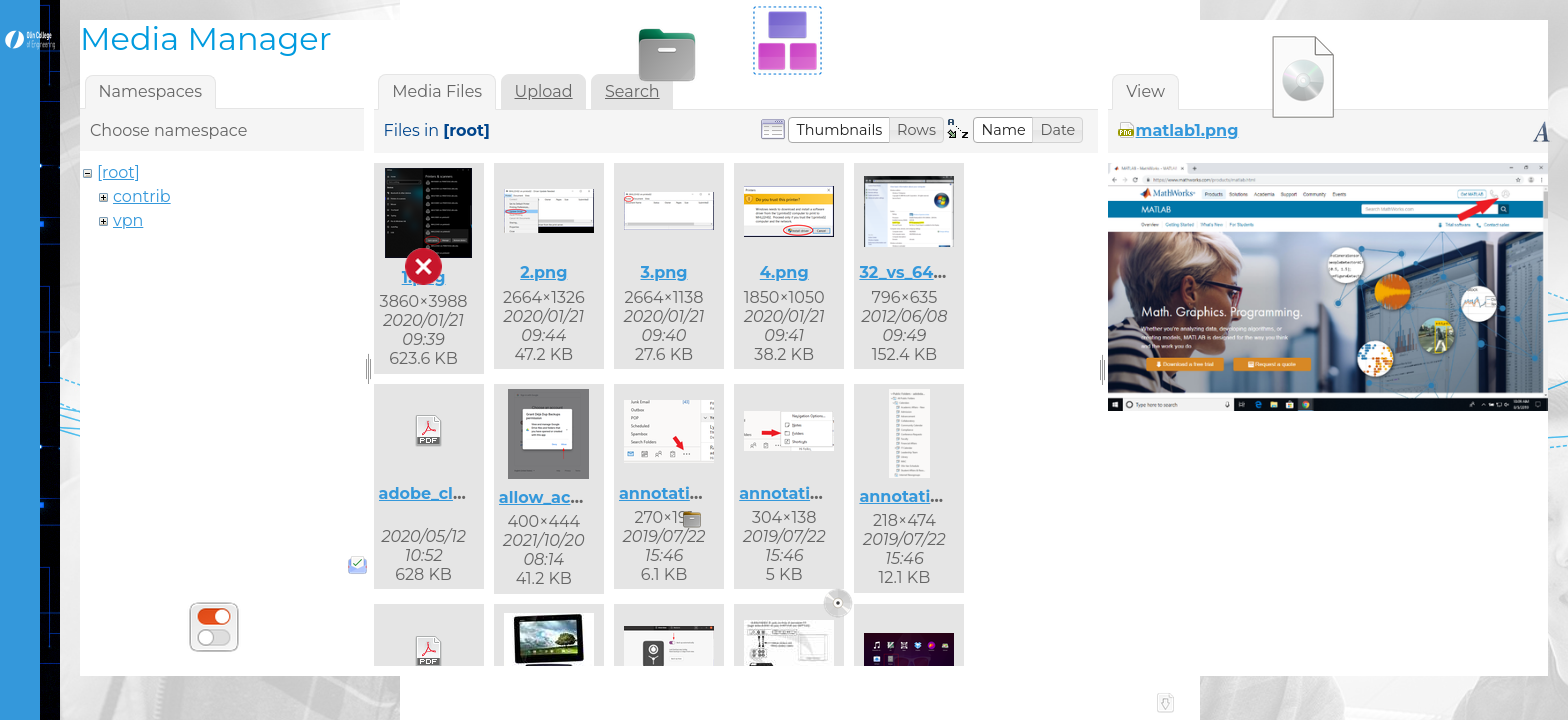 Image resolution: width=1568 pixels, height=720 pixels. I want to click on access audio CD drive, so click(838, 603).